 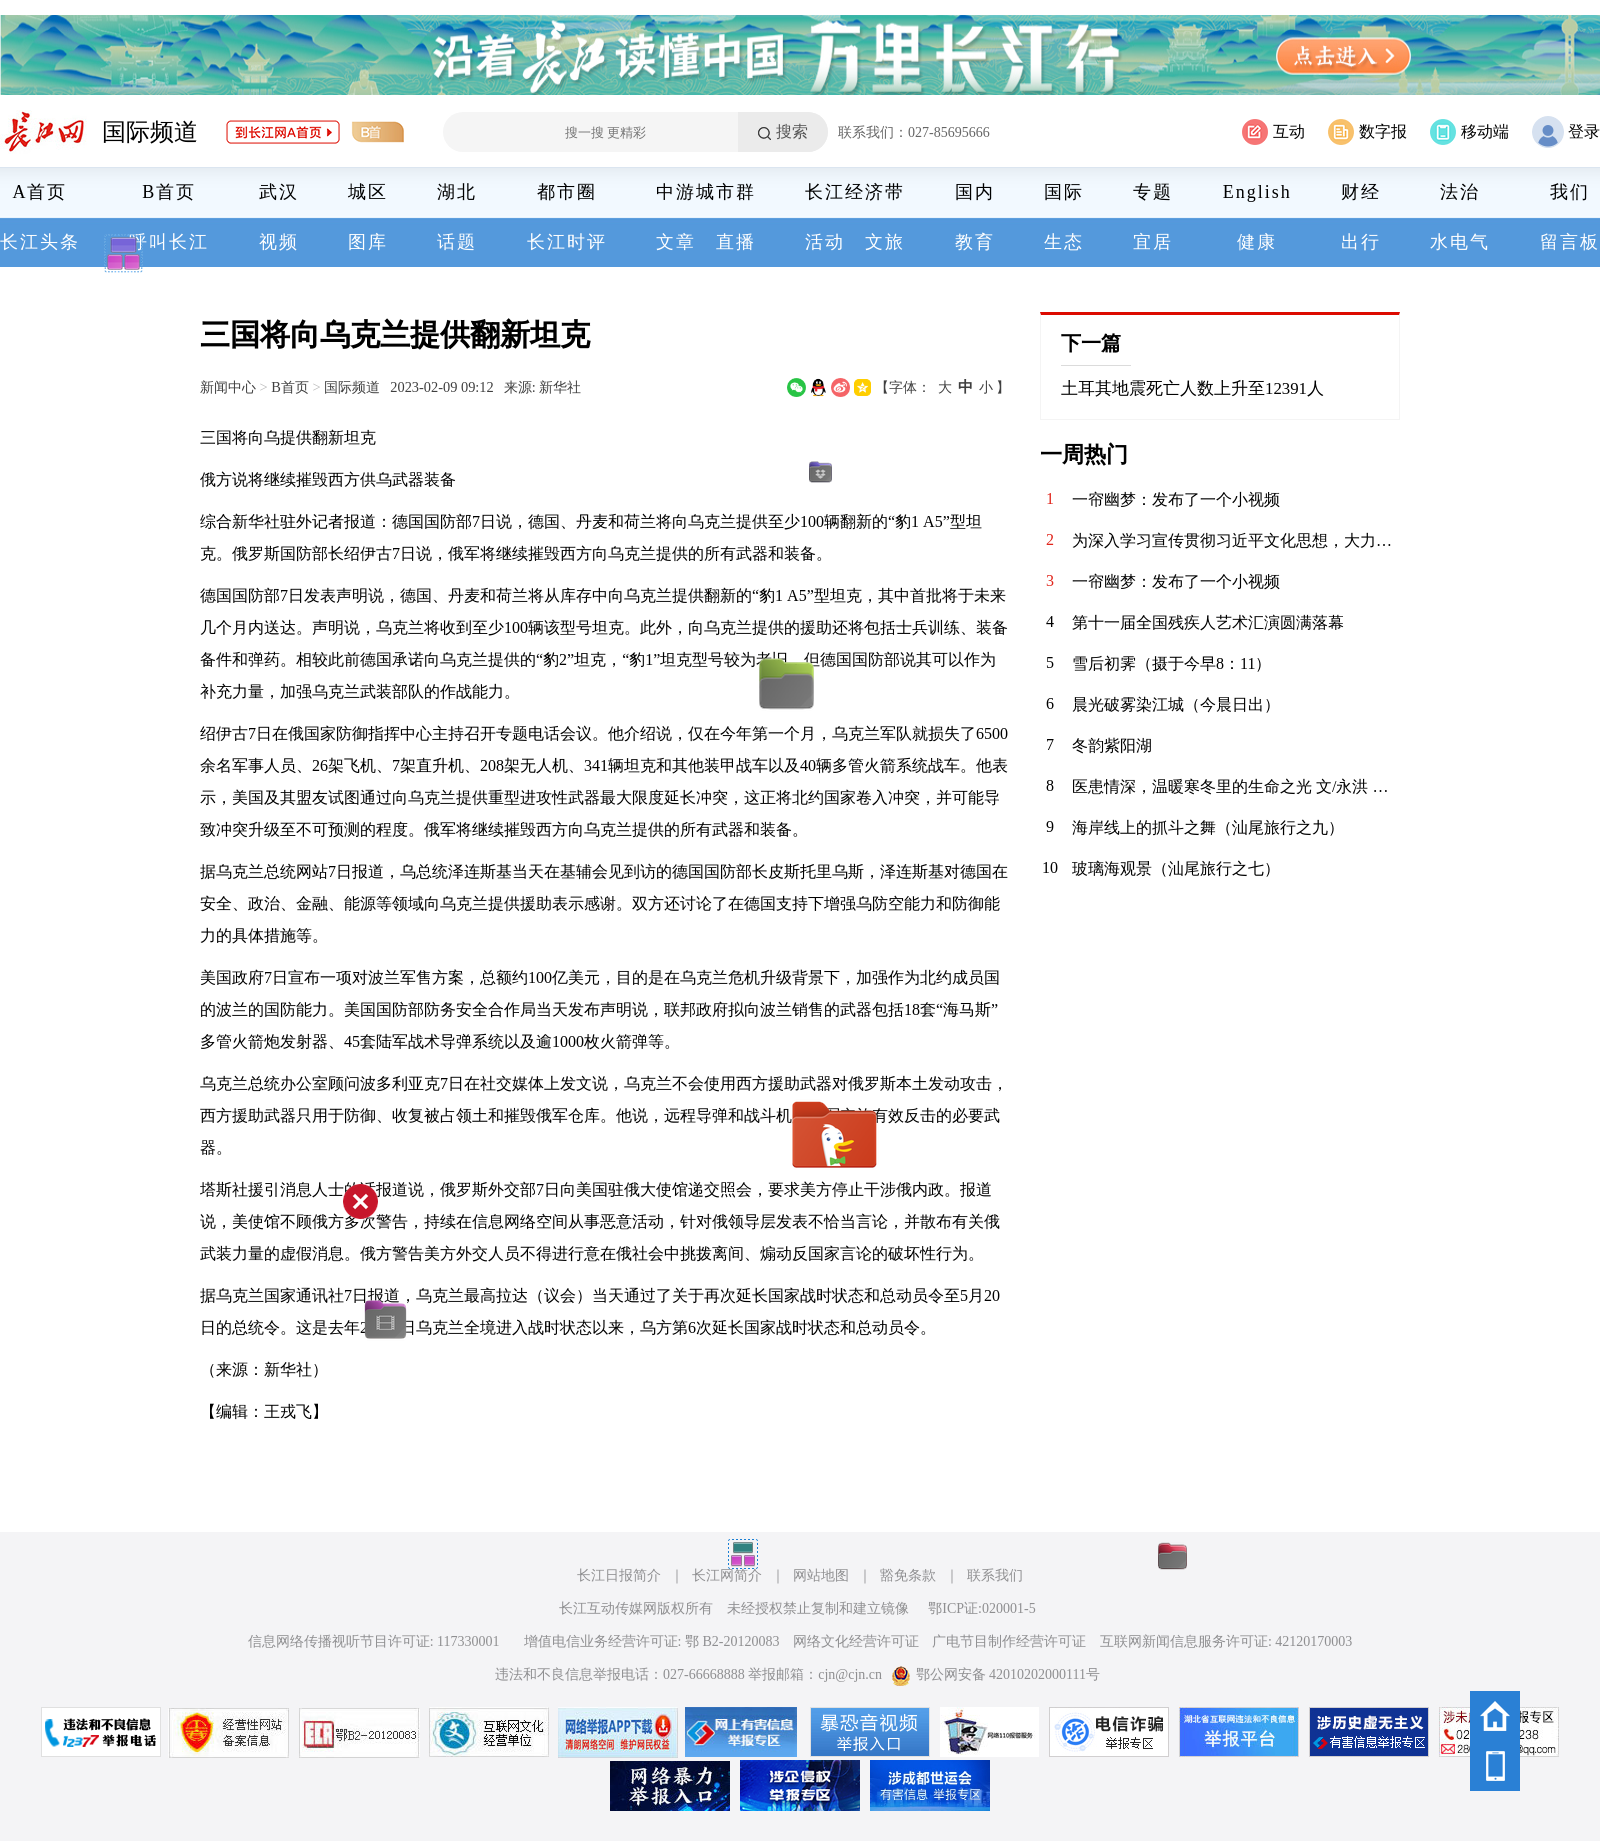 What do you see at coordinates (820, 471) in the screenshot?
I see `open your dropbox synced folder` at bounding box center [820, 471].